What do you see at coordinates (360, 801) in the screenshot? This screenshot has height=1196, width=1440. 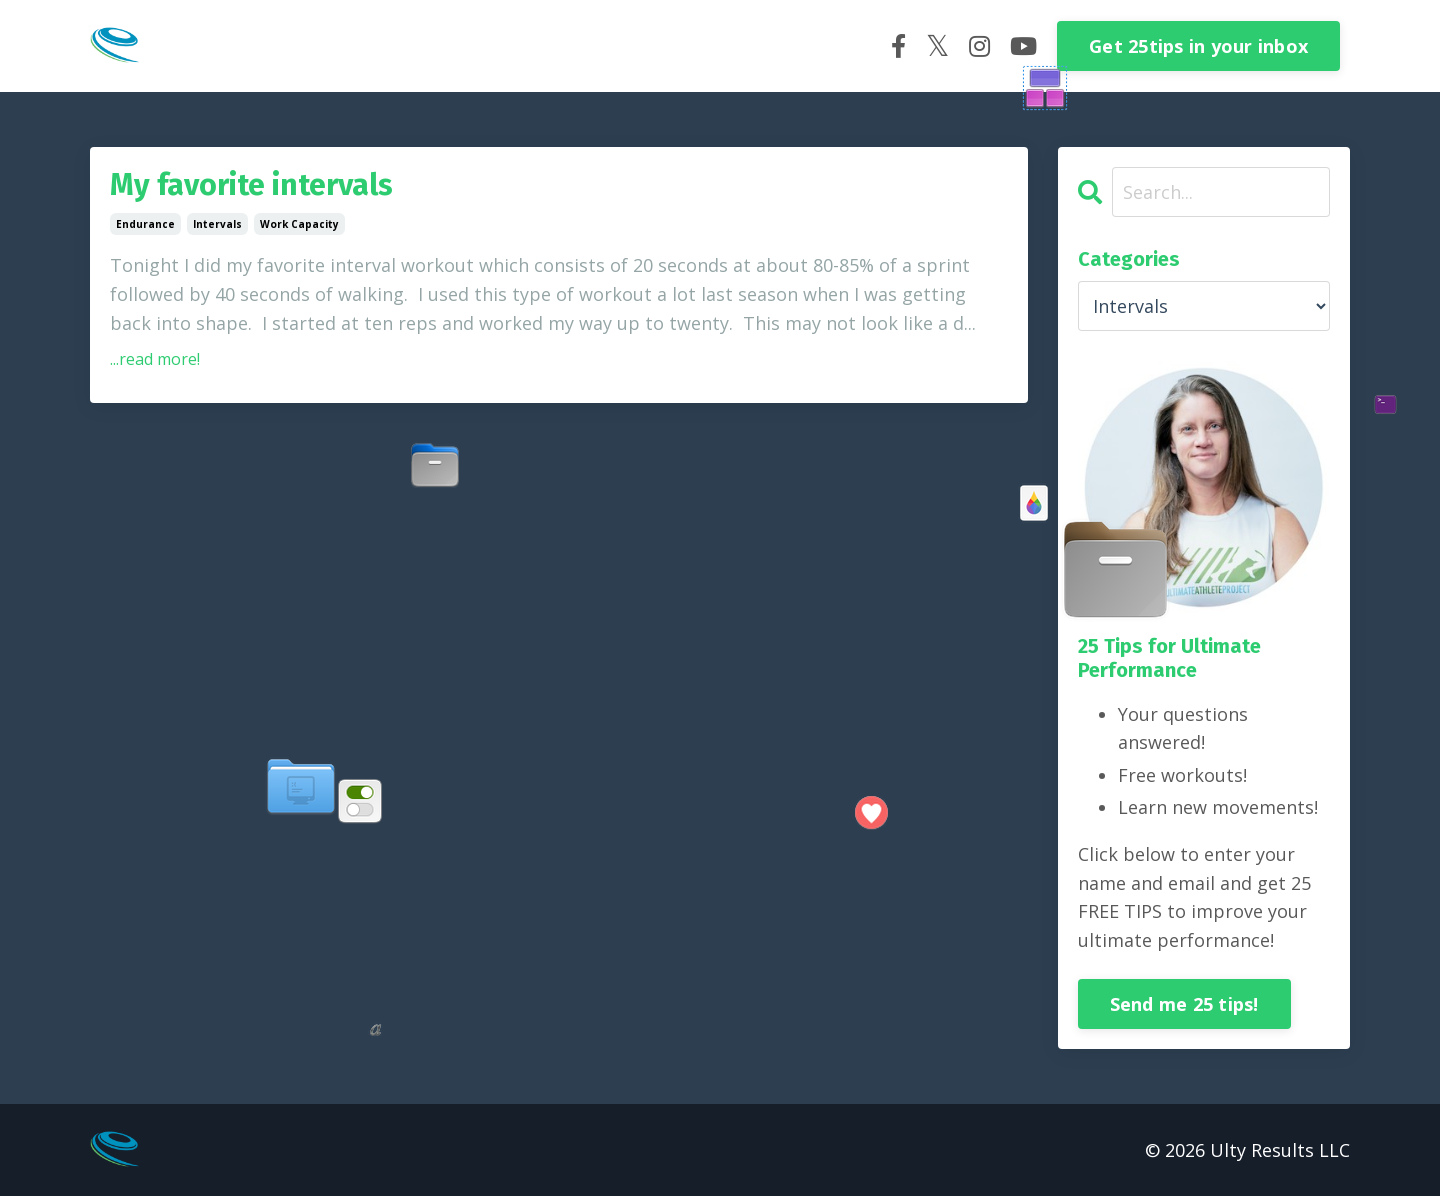 I see `open system settings or preferences` at bounding box center [360, 801].